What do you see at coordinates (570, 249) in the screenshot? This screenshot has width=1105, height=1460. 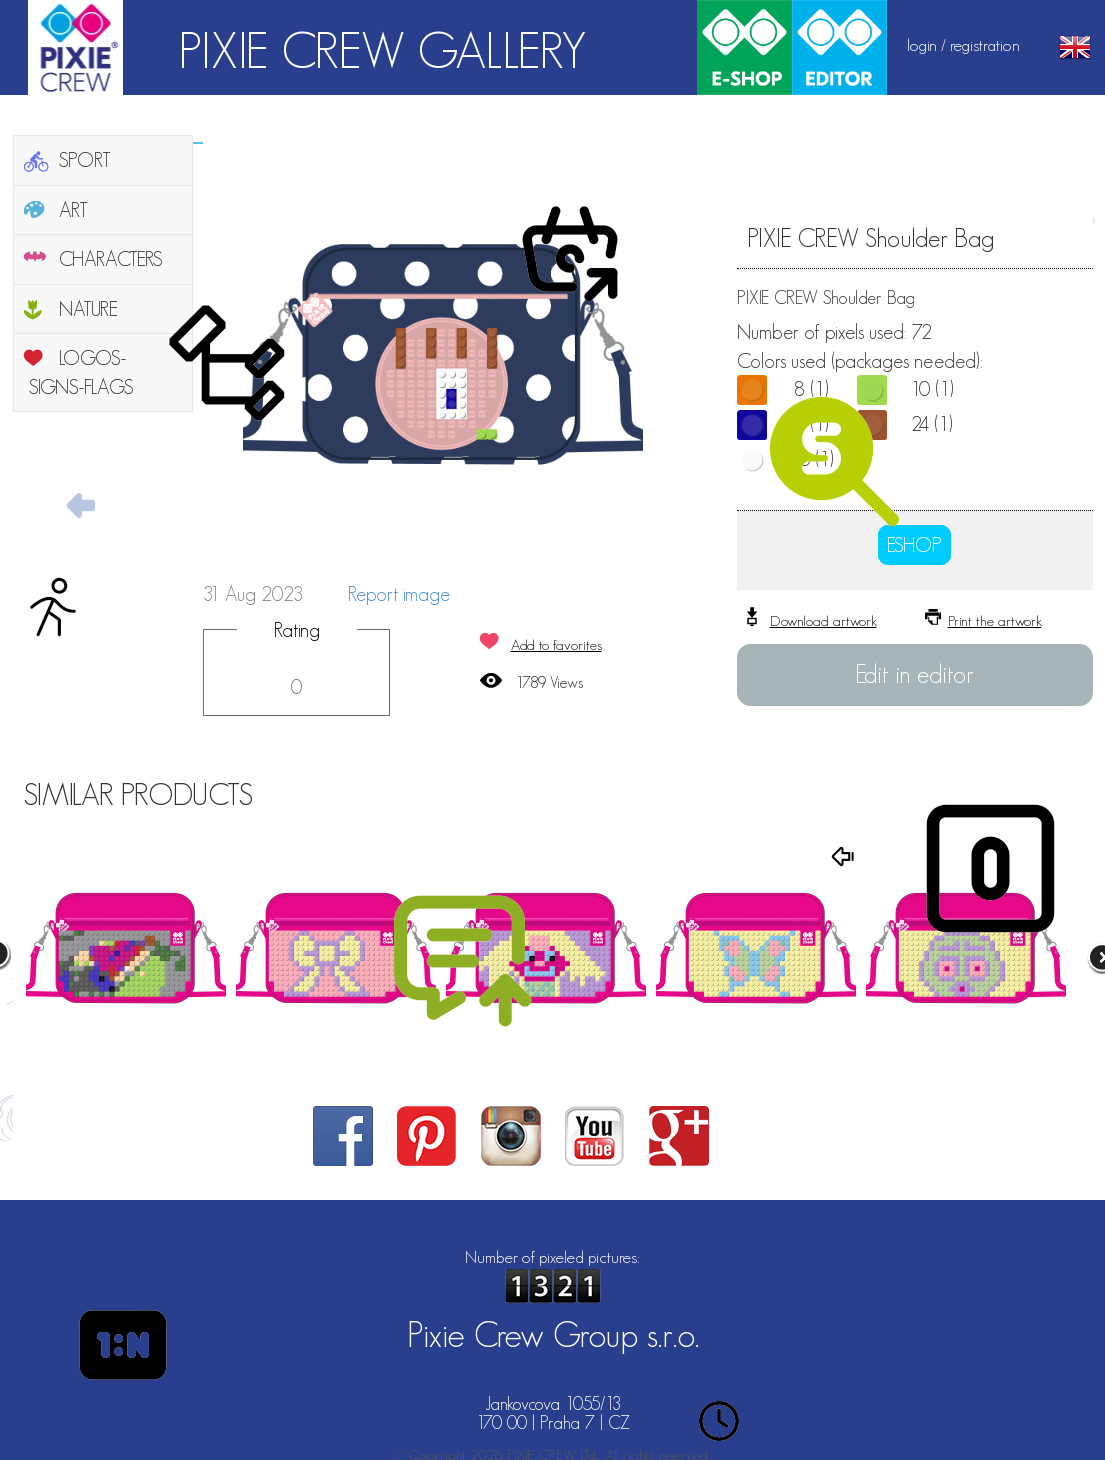 I see `share your shopping basket with others` at bounding box center [570, 249].